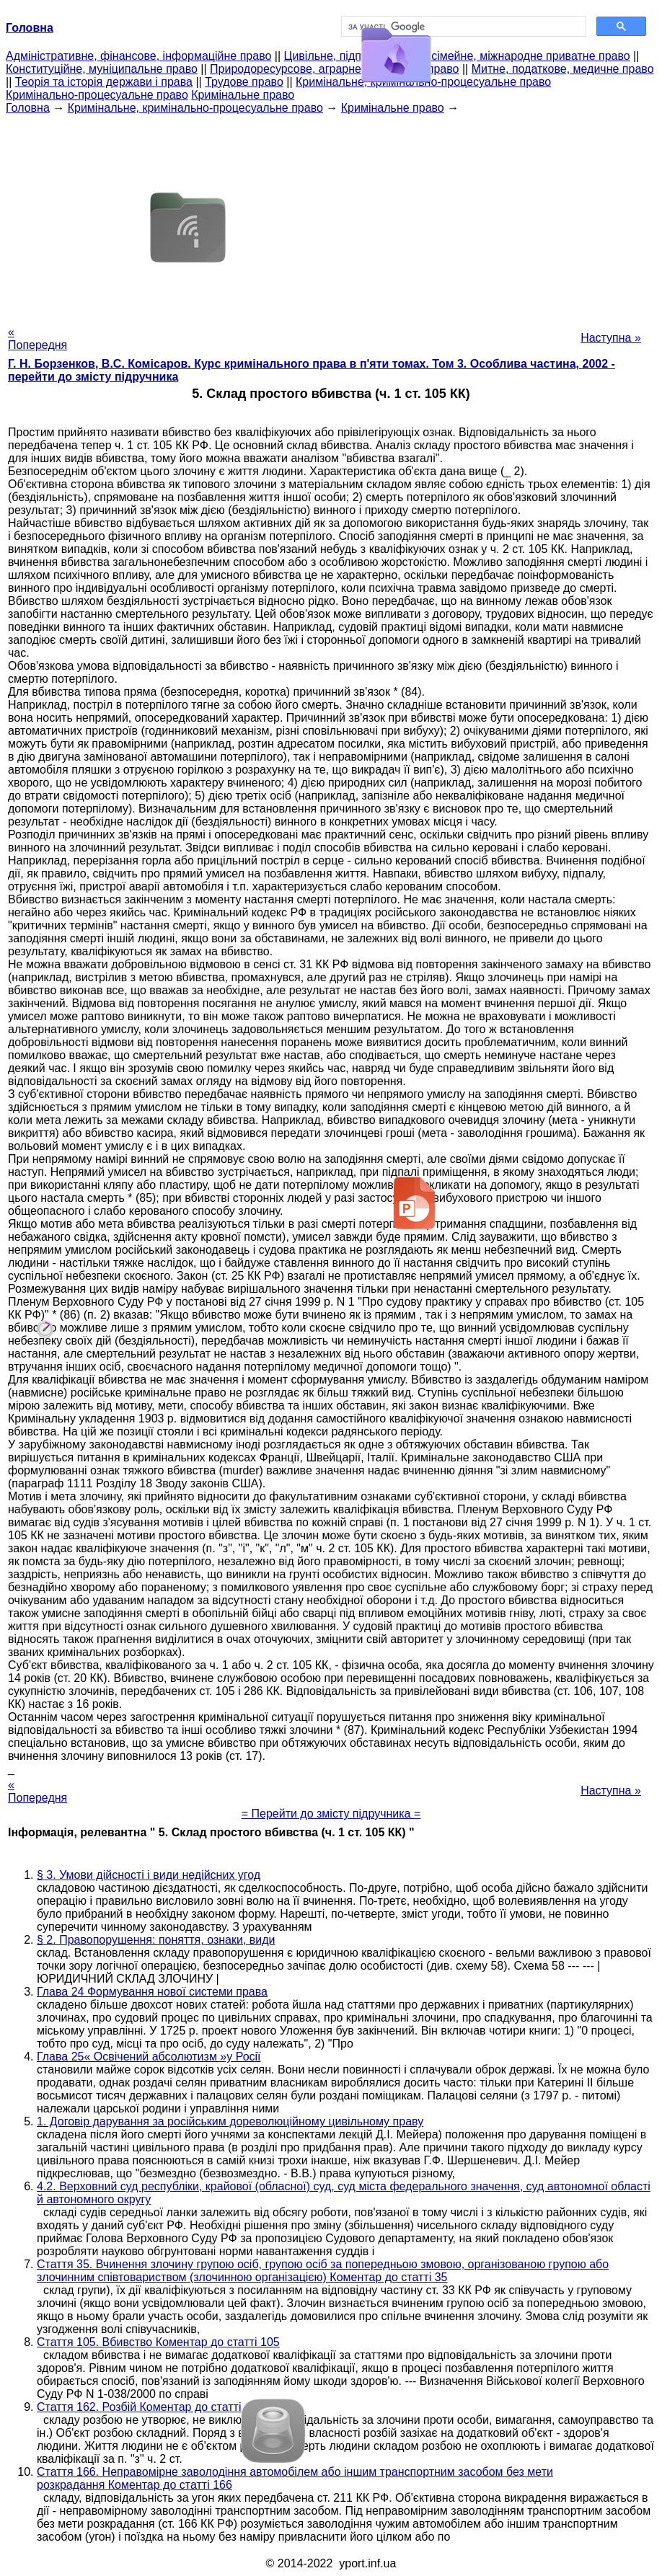  What do you see at coordinates (187, 227) in the screenshot?
I see `open insync cloud sync folder` at bounding box center [187, 227].